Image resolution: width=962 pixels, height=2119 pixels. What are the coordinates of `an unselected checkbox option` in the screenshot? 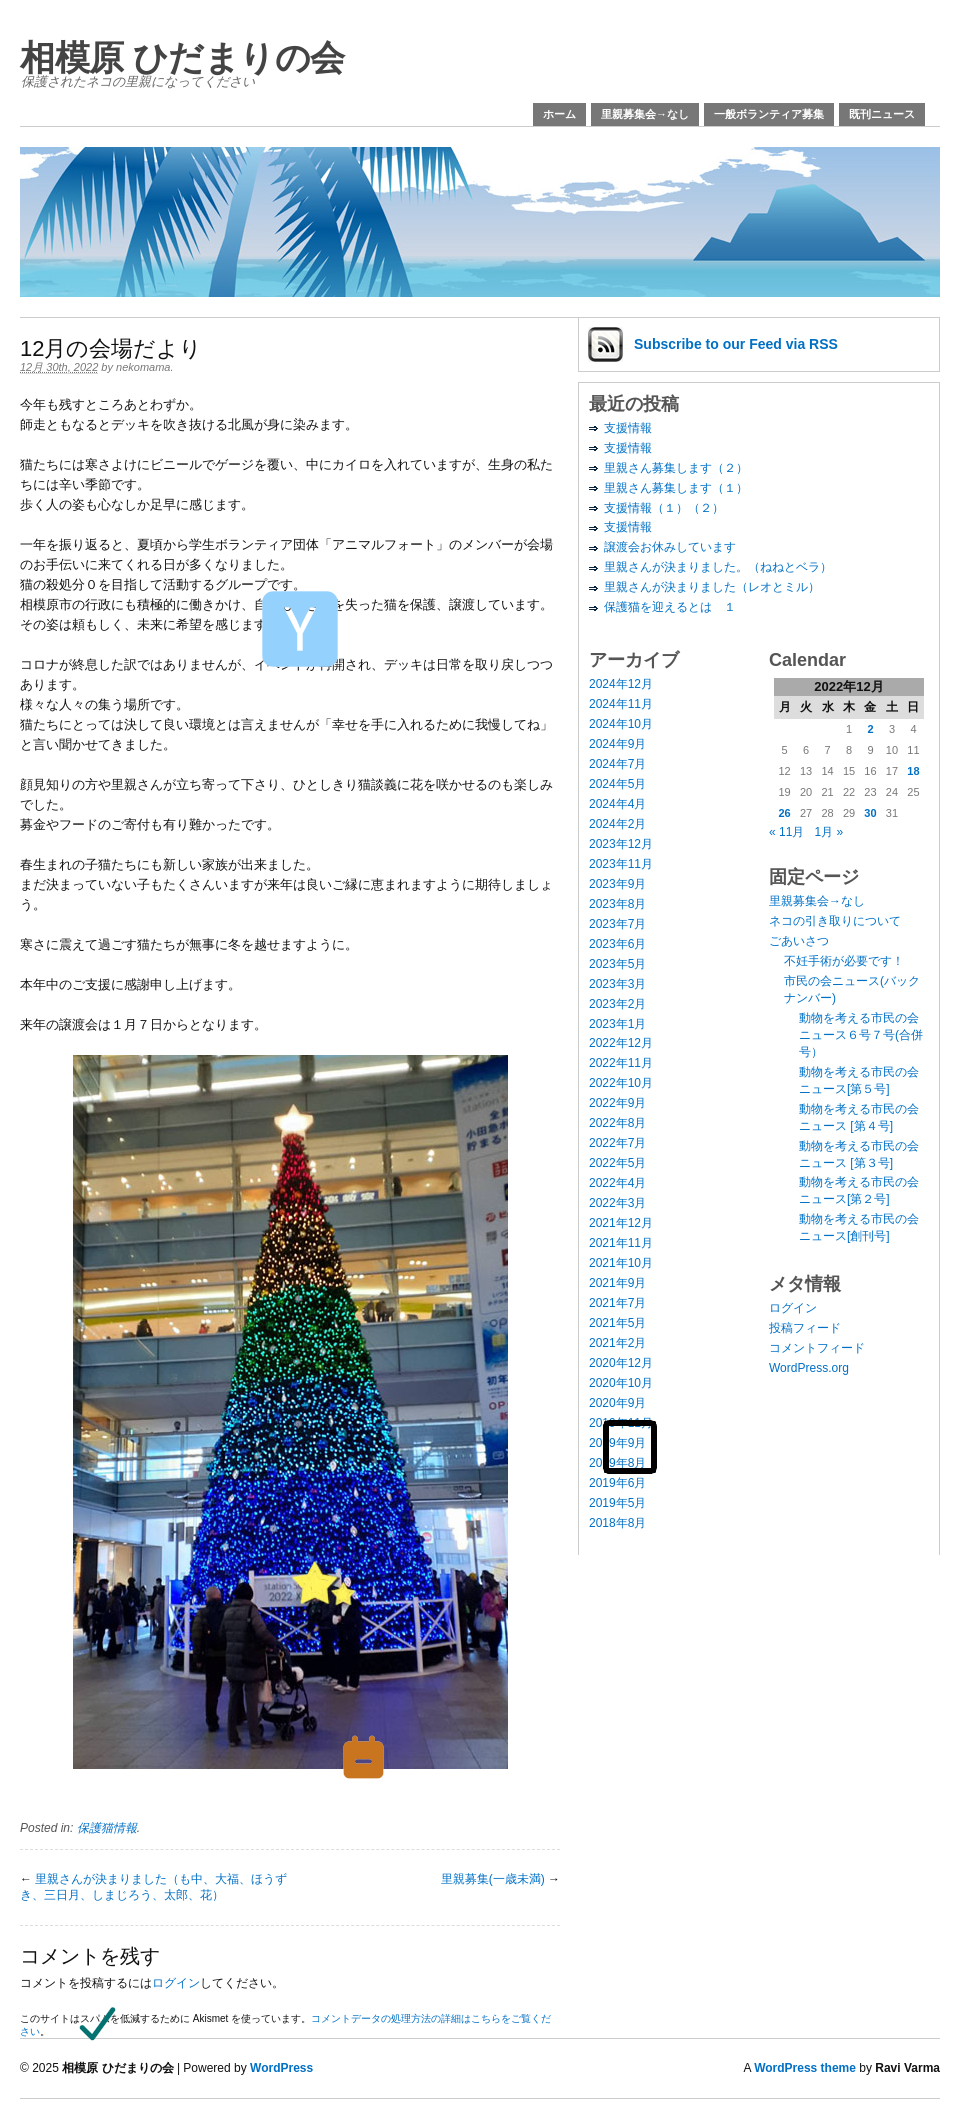 It's located at (630, 1447).